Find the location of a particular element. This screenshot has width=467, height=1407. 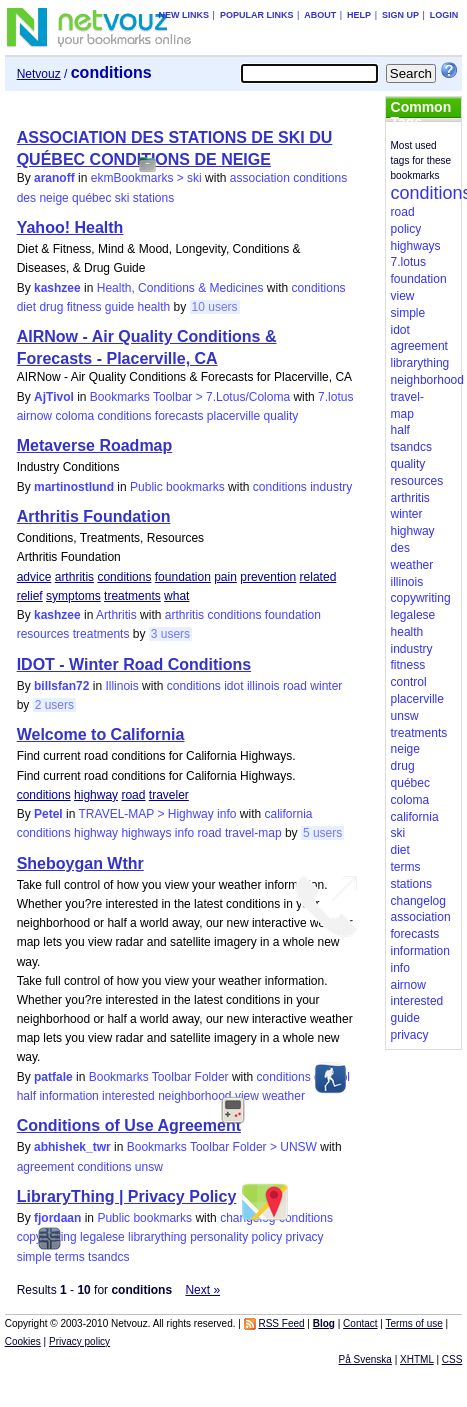

open subsurface dive logging app is located at coordinates (330, 1077).